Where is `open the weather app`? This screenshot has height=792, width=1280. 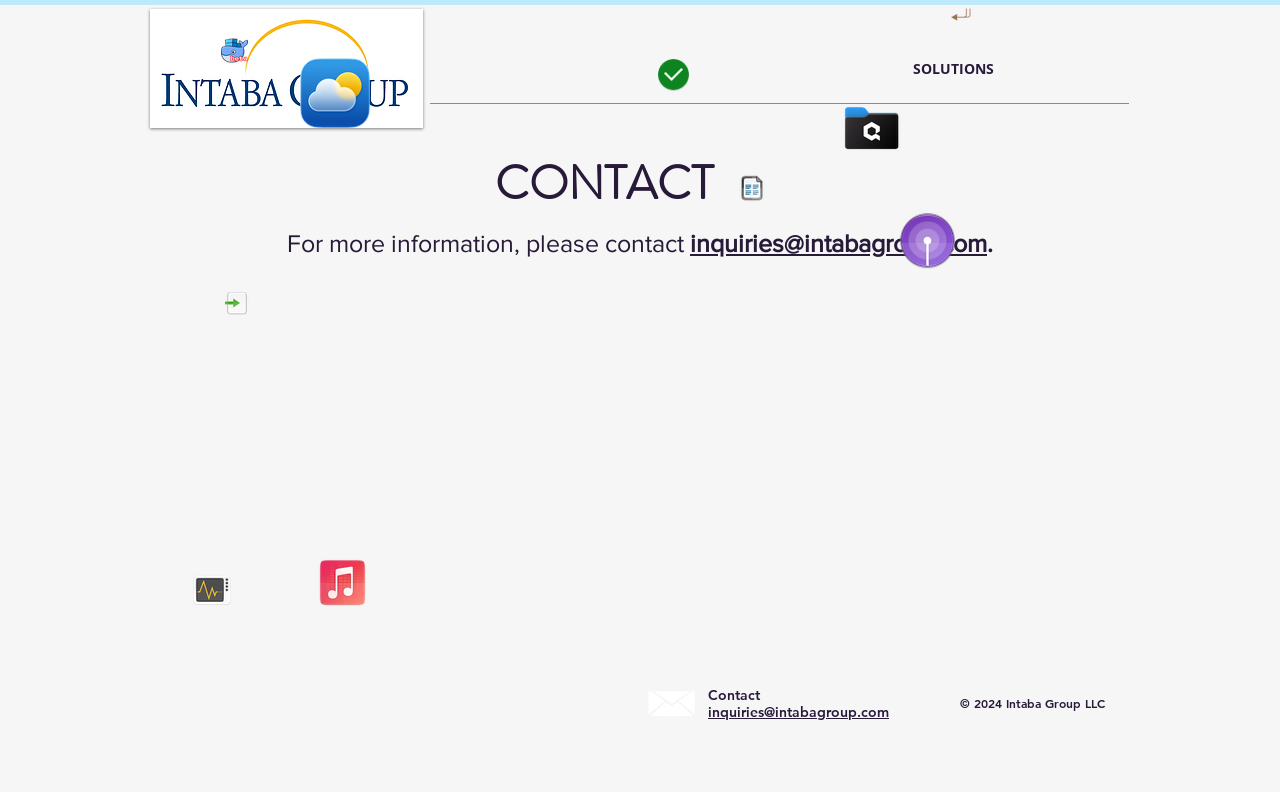
open the weather app is located at coordinates (335, 93).